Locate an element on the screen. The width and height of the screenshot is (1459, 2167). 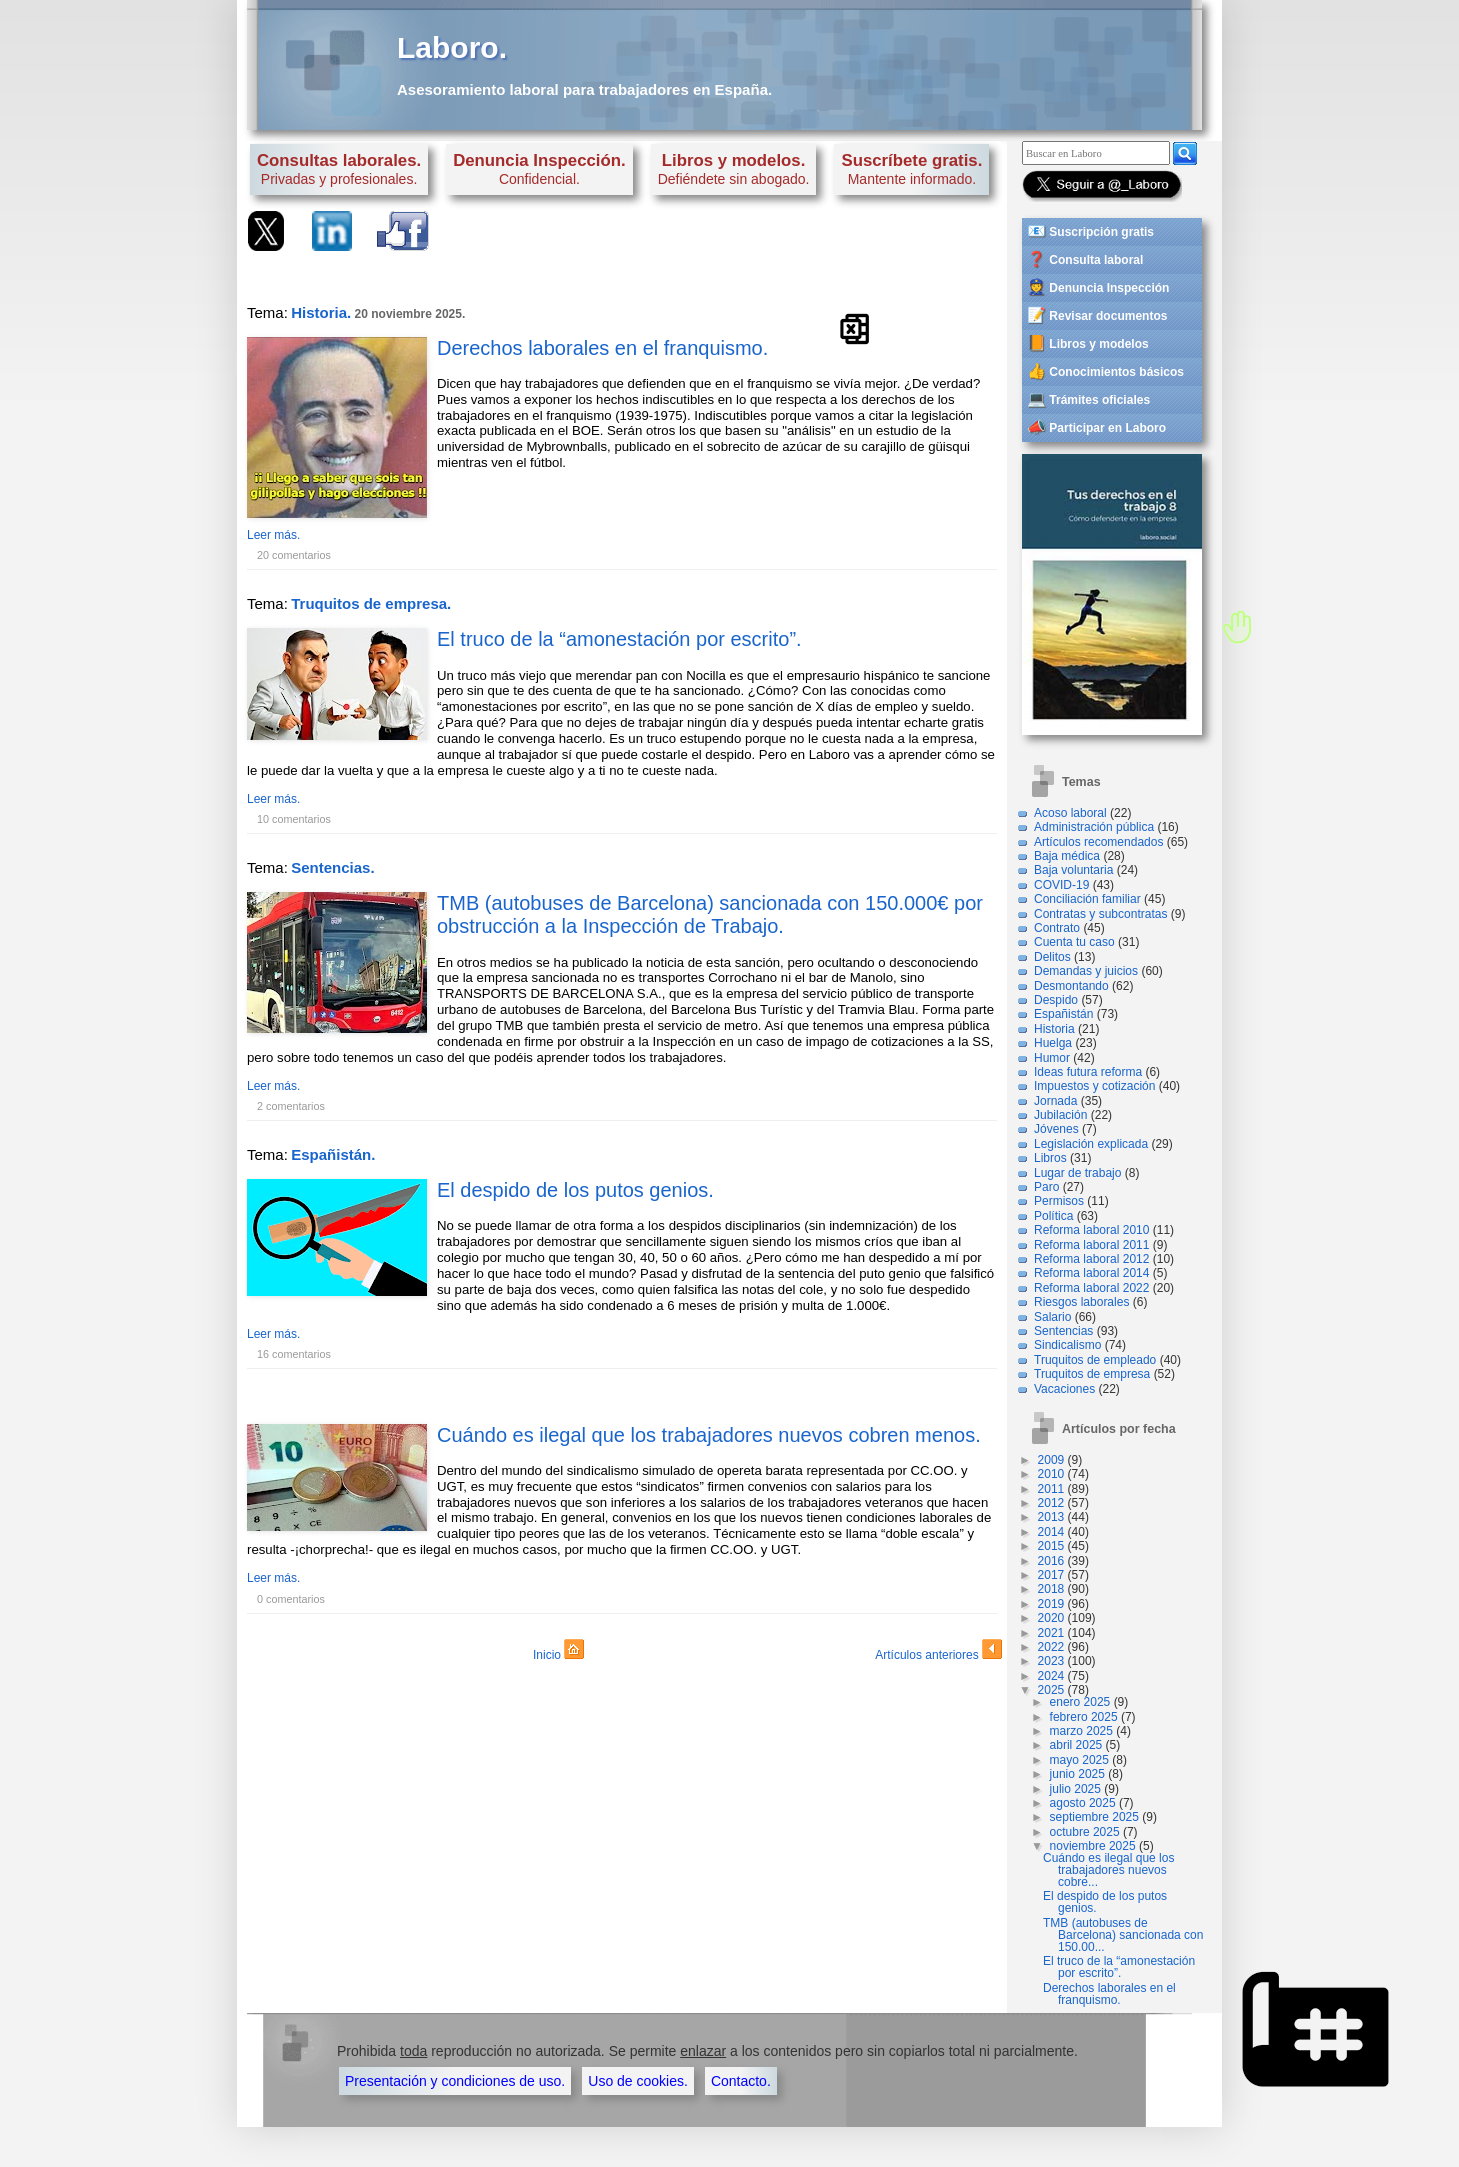
view project blueprints or technical documents is located at coordinates (1315, 2034).